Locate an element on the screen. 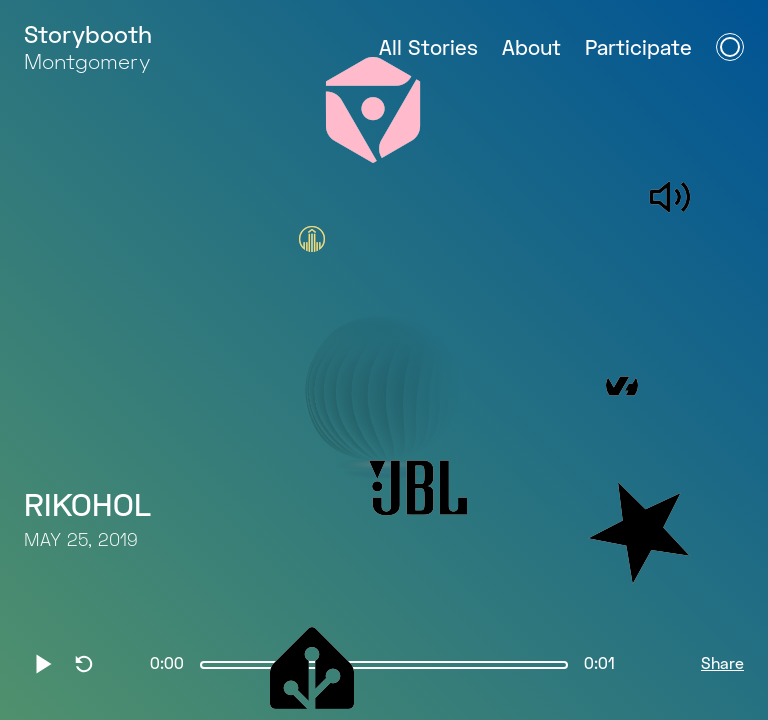 The image size is (768, 720). open Home Assistant app is located at coordinates (312, 668).